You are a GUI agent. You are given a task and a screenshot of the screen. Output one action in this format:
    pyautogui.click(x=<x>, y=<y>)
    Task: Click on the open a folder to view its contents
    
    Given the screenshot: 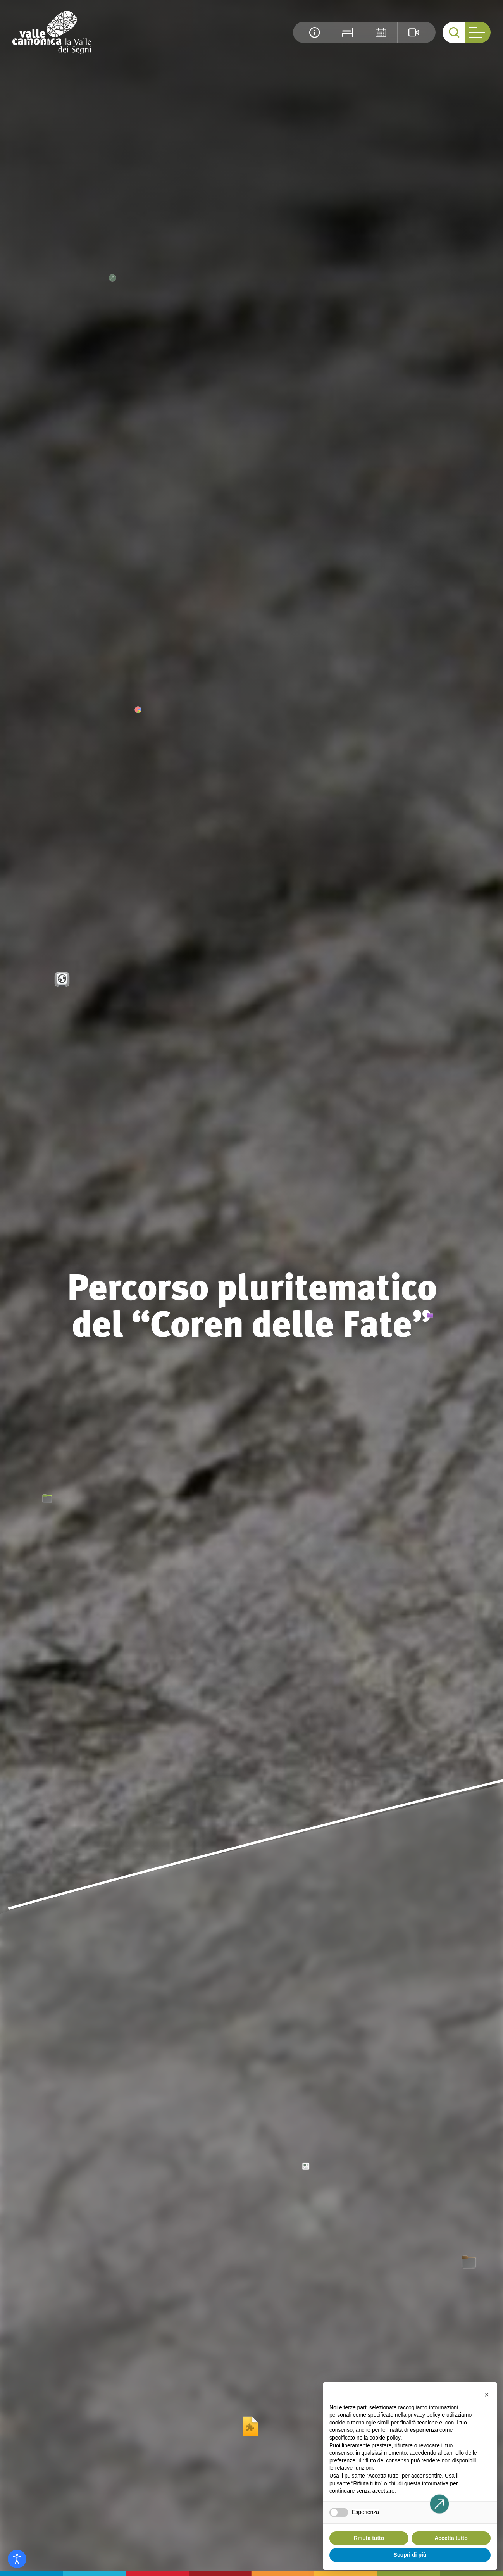 What is the action you would take?
    pyautogui.click(x=430, y=1315)
    